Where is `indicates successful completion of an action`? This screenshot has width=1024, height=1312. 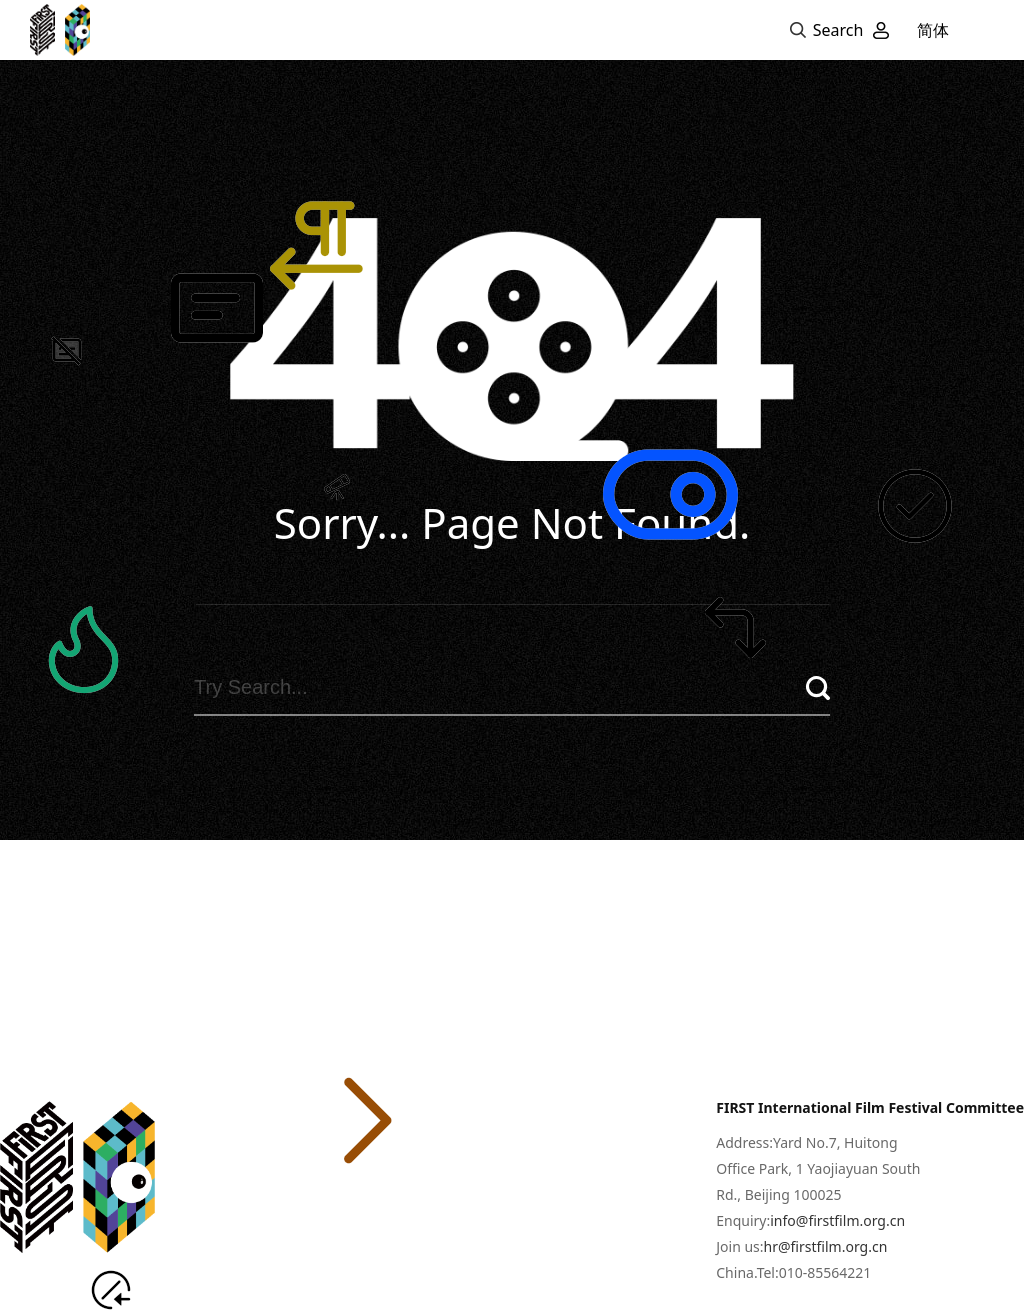
indicates successful completion of an action is located at coordinates (915, 506).